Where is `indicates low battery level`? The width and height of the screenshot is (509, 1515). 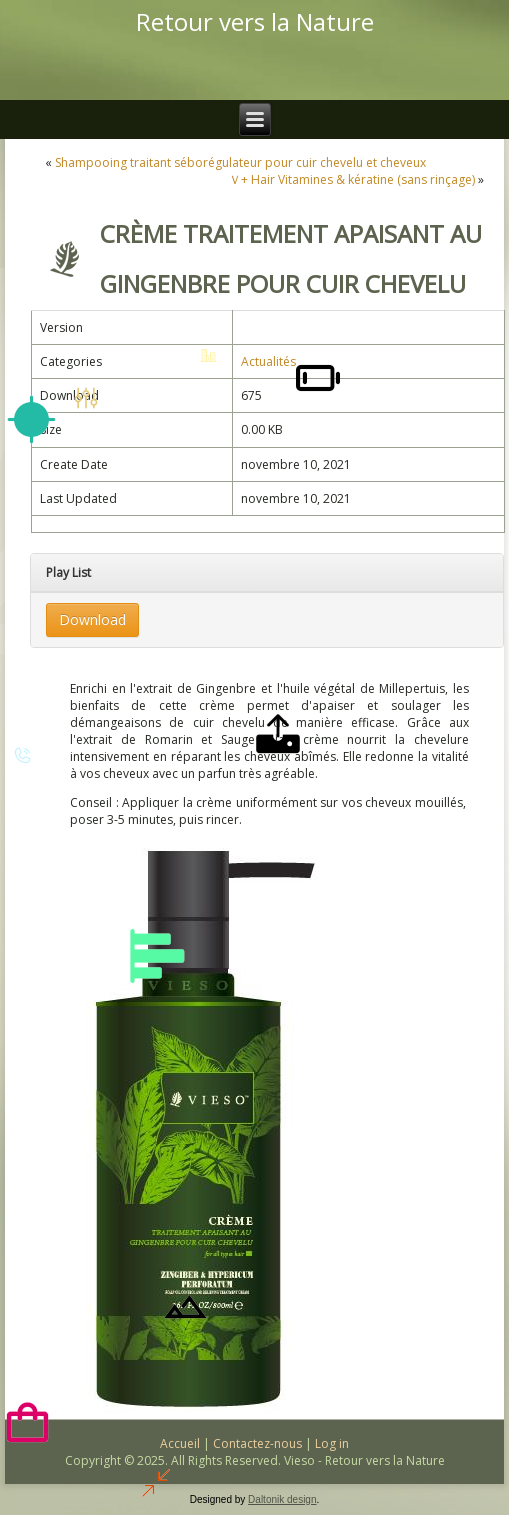
indicates low battery level is located at coordinates (318, 378).